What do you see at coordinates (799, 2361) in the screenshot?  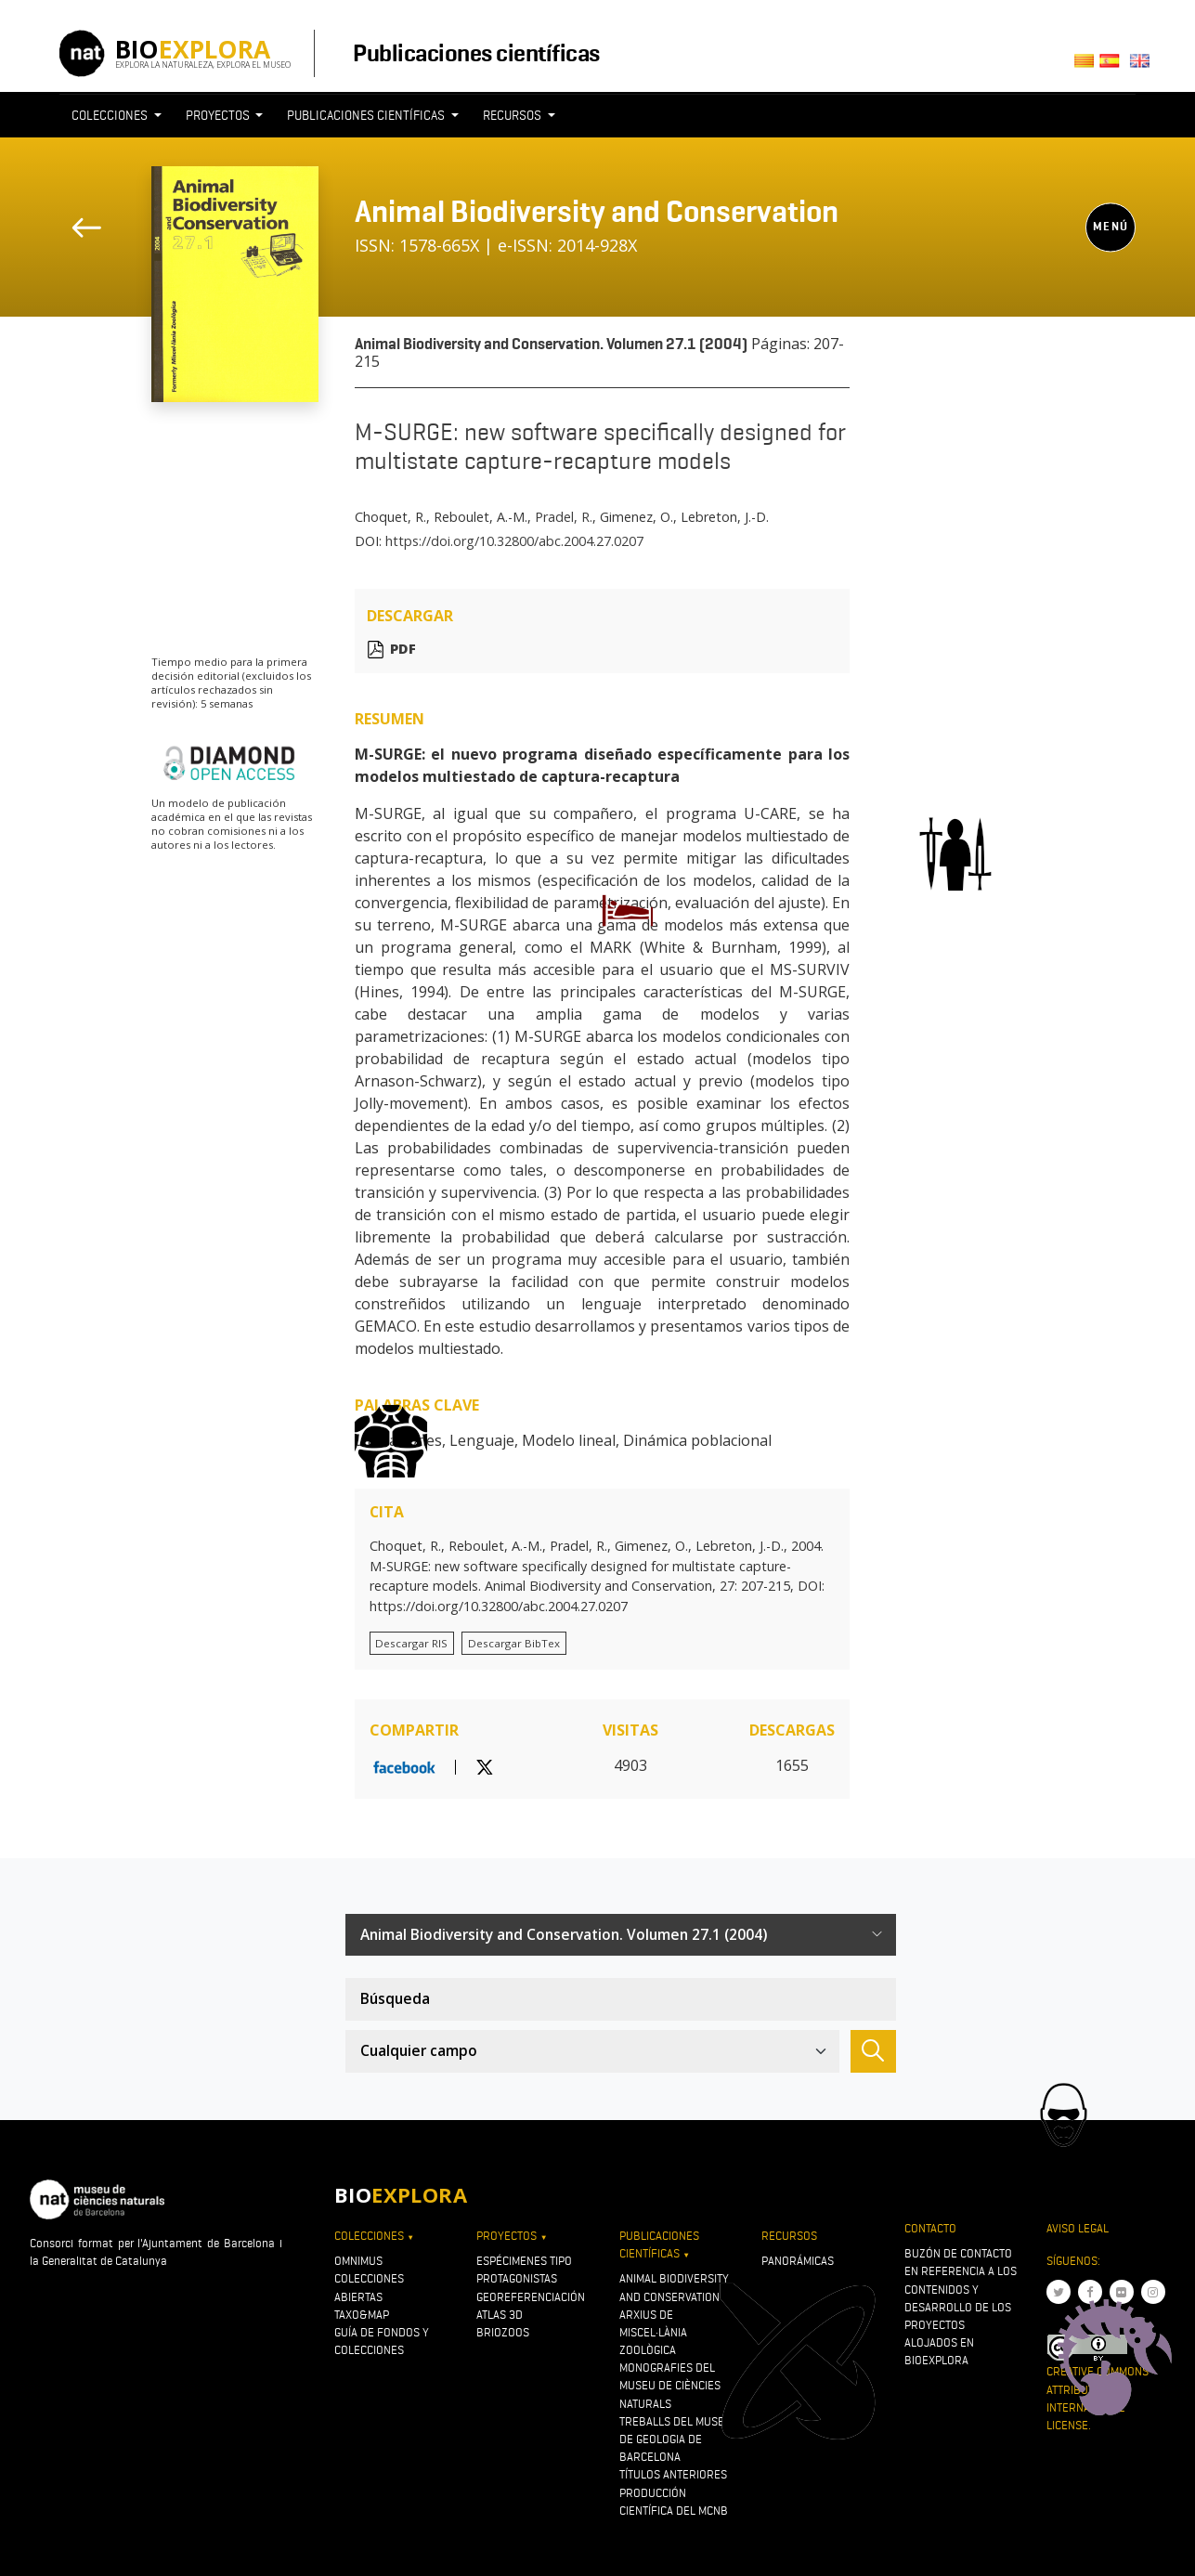 I see `activate hyperspeed or boost ability` at bounding box center [799, 2361].